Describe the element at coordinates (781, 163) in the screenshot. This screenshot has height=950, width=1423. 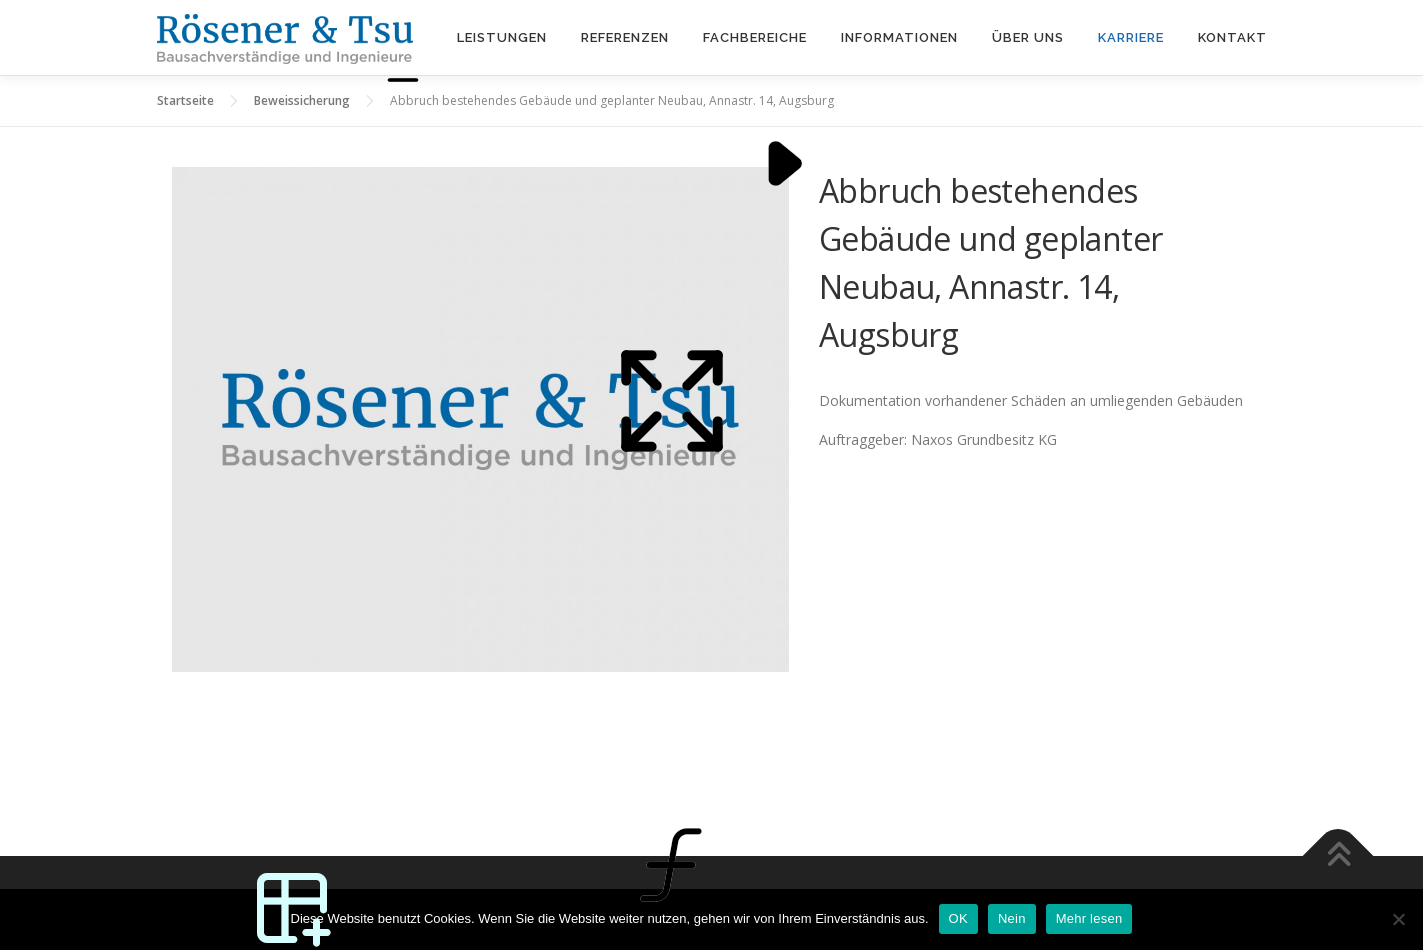
I see `go to next item or screen` at that location.